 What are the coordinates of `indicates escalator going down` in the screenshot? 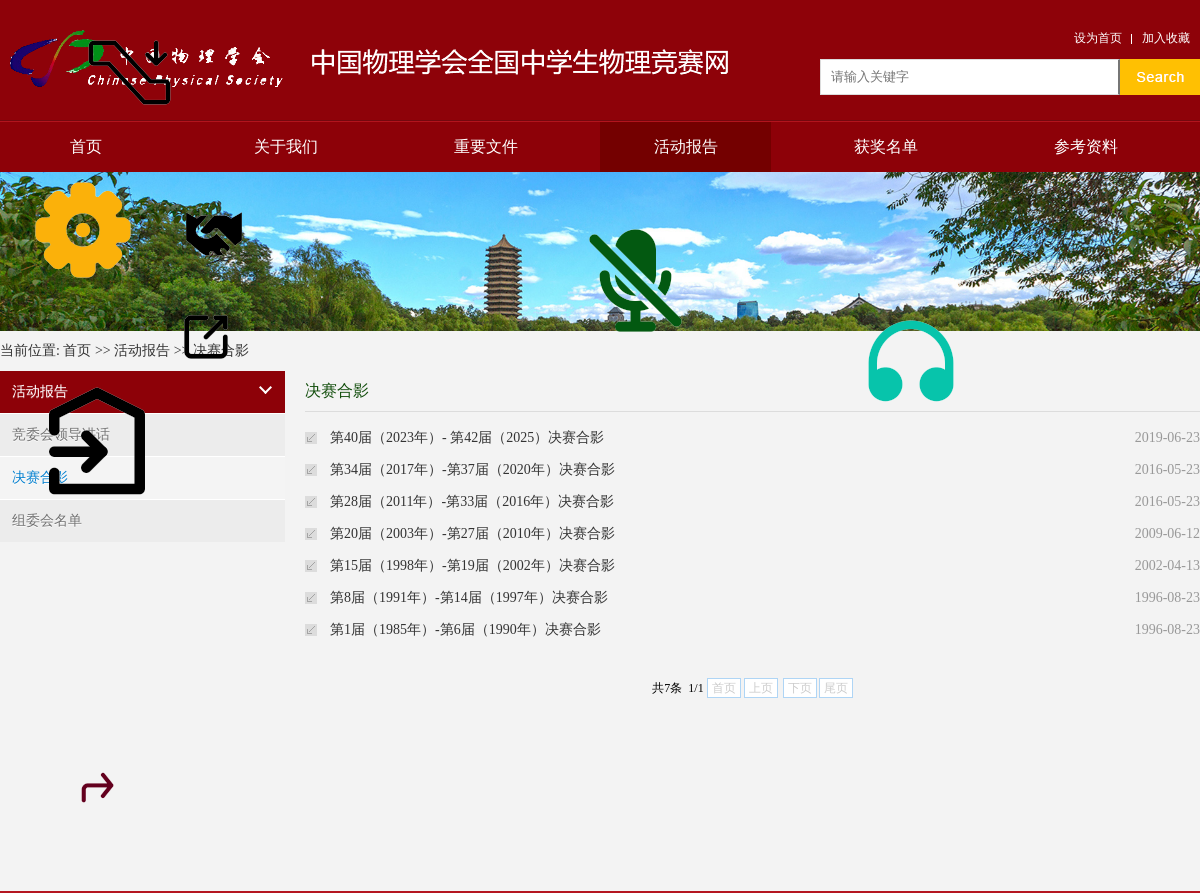 It's located at (129, 72).